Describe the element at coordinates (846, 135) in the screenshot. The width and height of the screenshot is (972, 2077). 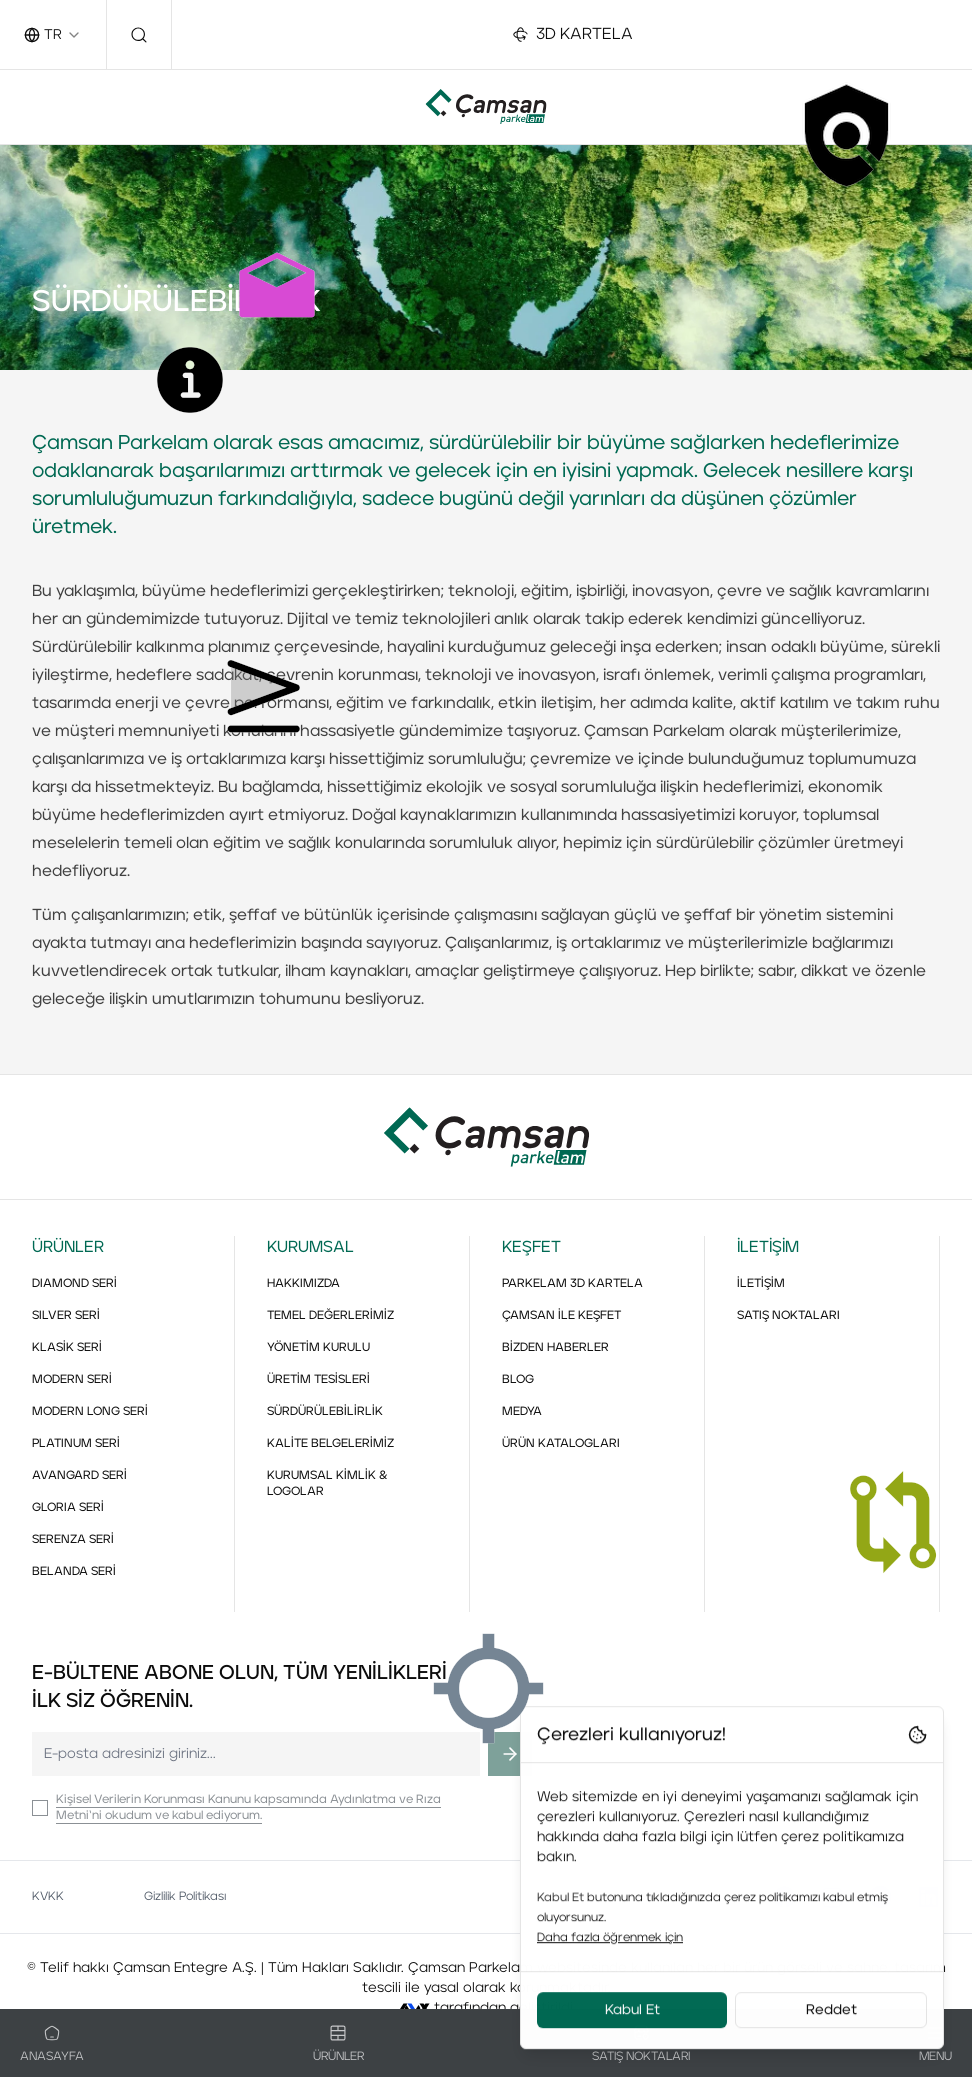
I see `view privacy policy or terms` at that location.